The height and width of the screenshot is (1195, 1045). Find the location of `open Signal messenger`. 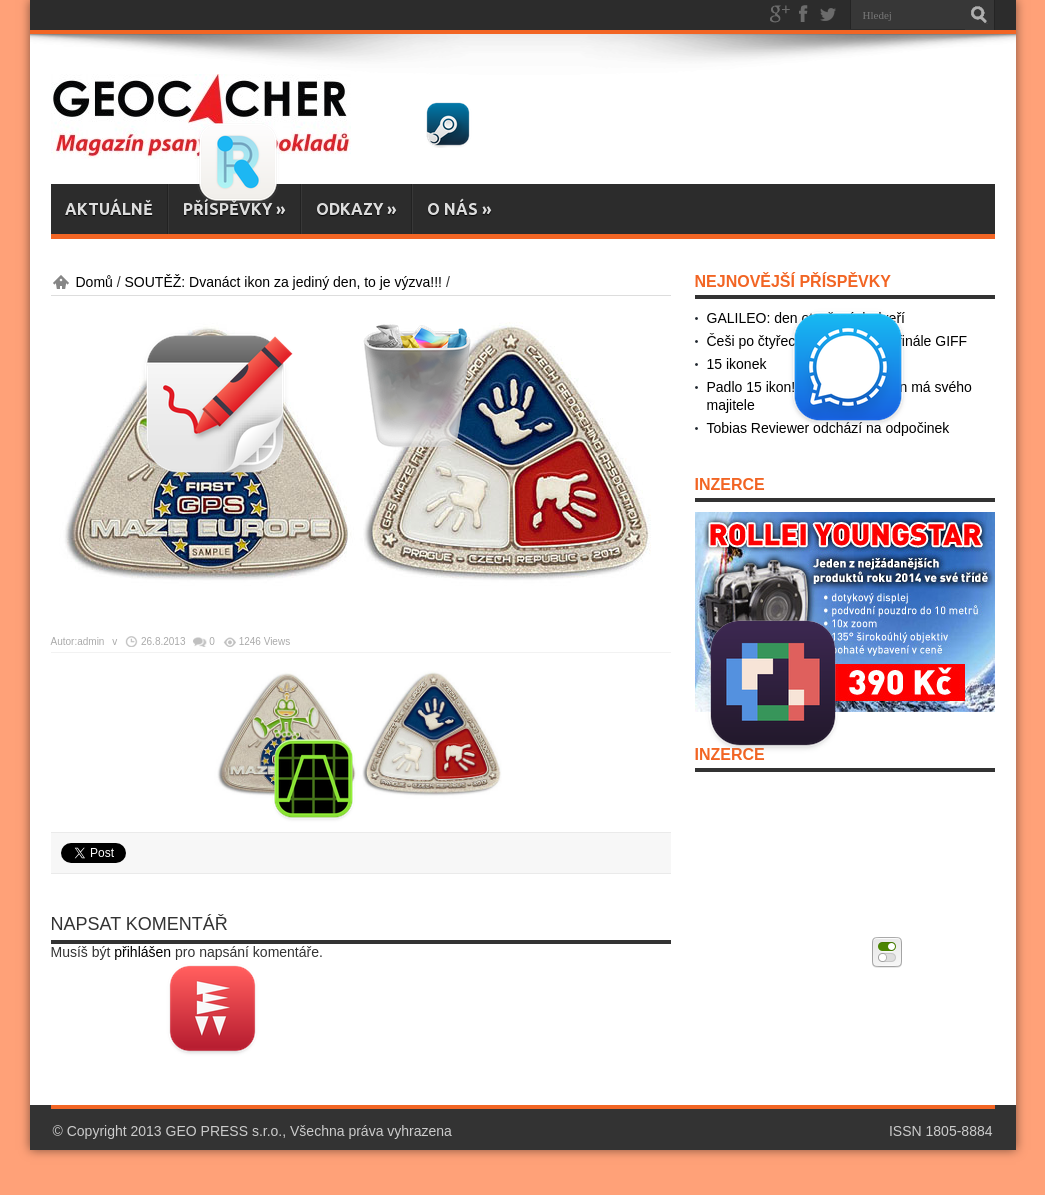

open Signal messenger is located at coordinates (848, 367).